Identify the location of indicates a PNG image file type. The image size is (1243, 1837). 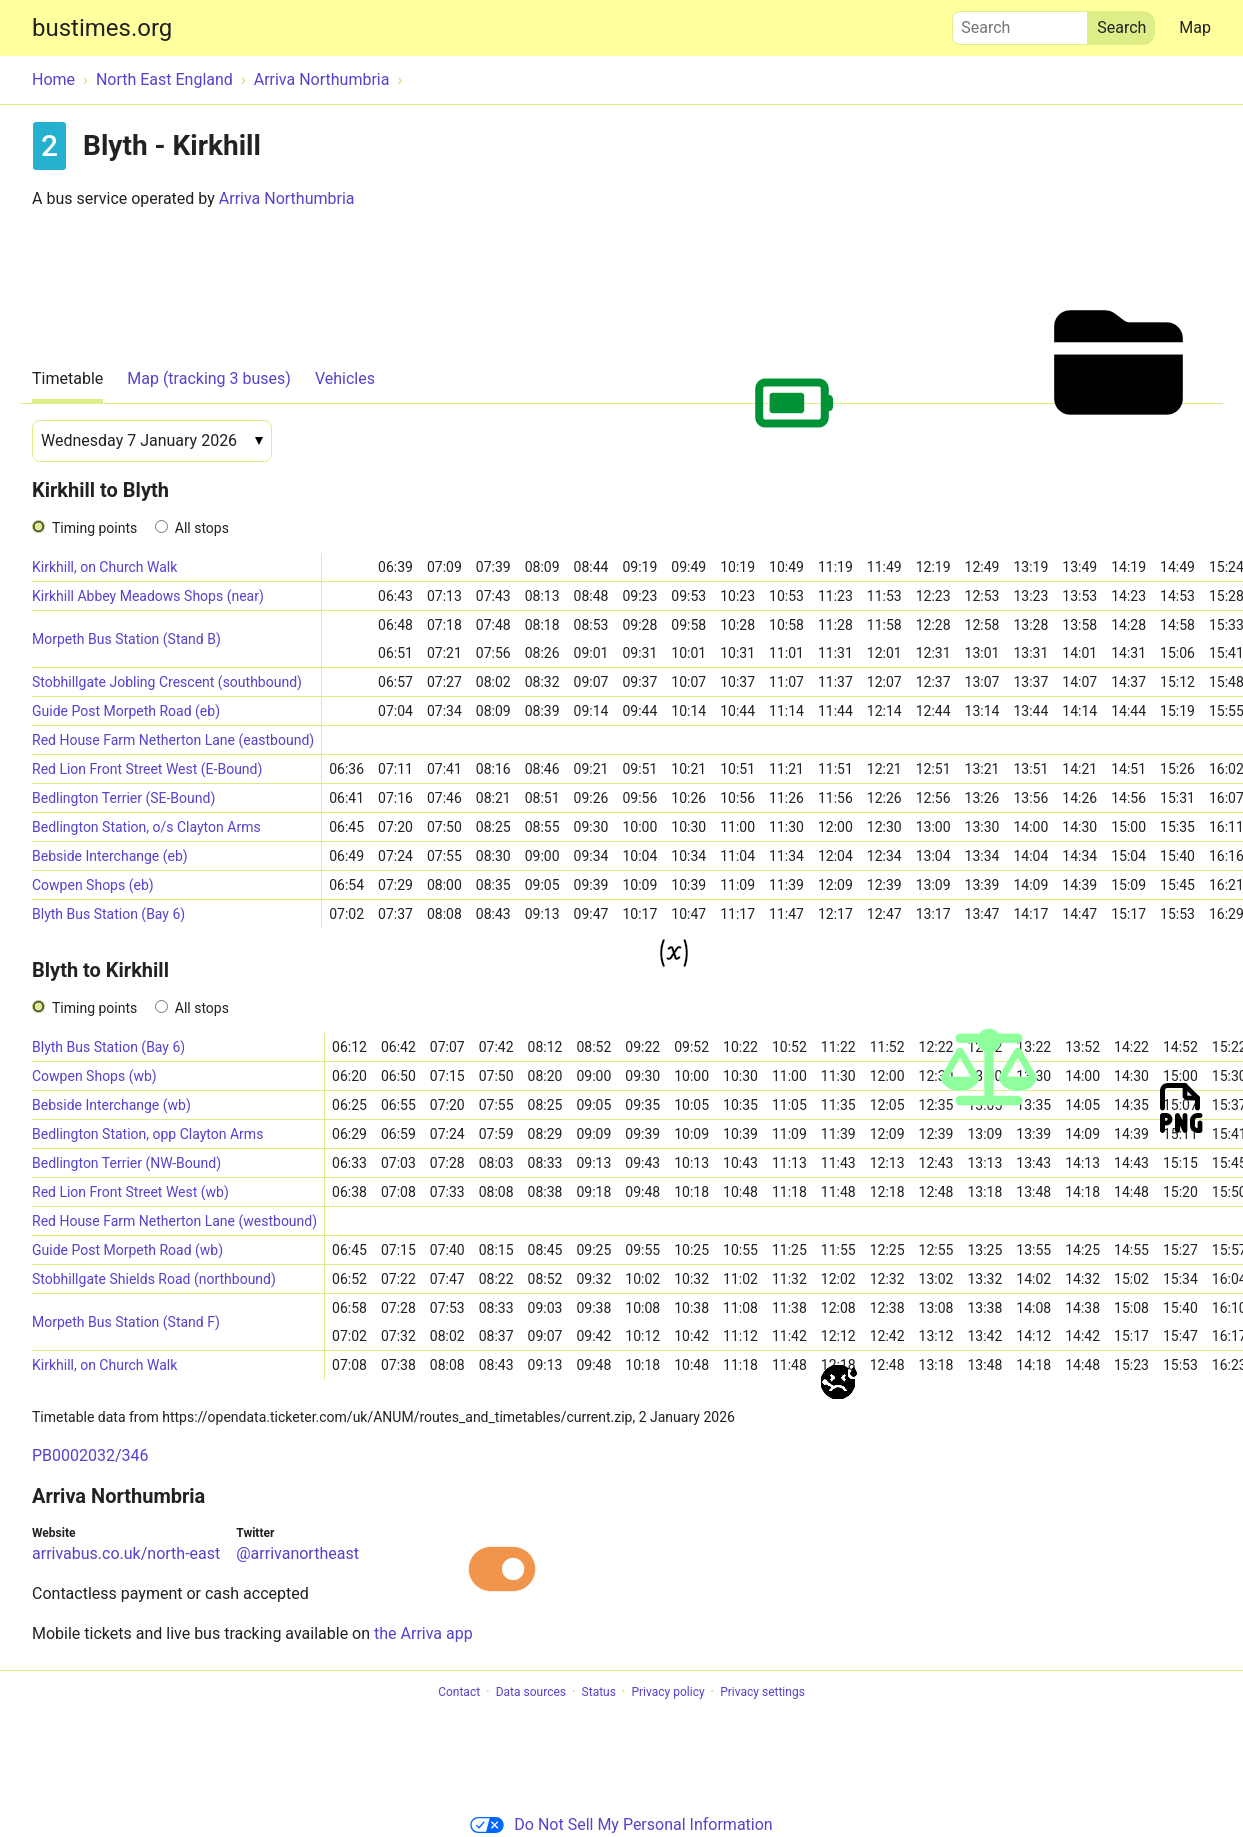
(1180, 1108).